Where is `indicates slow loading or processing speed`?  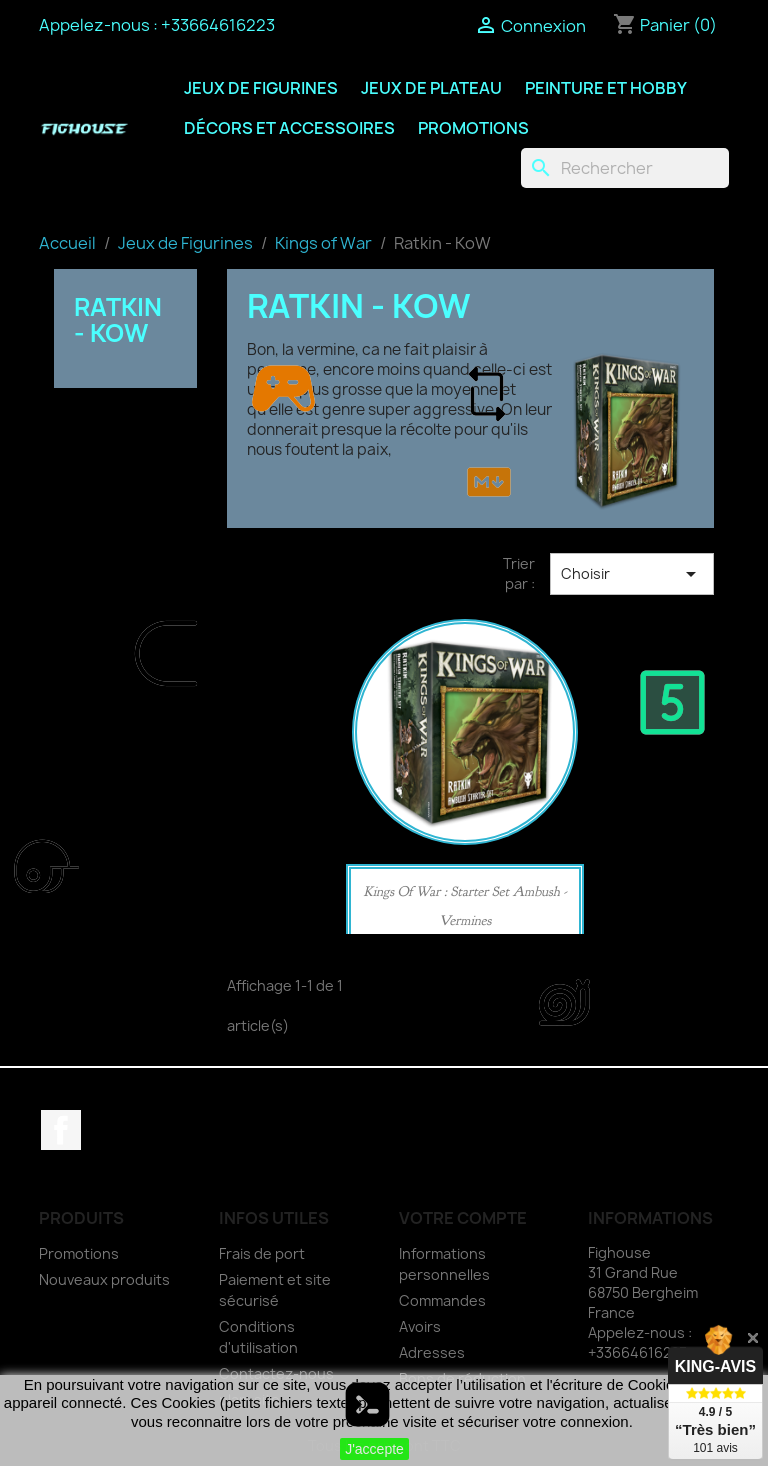
indicates slow loading or processing speed is located at coordinates (564, 1002).